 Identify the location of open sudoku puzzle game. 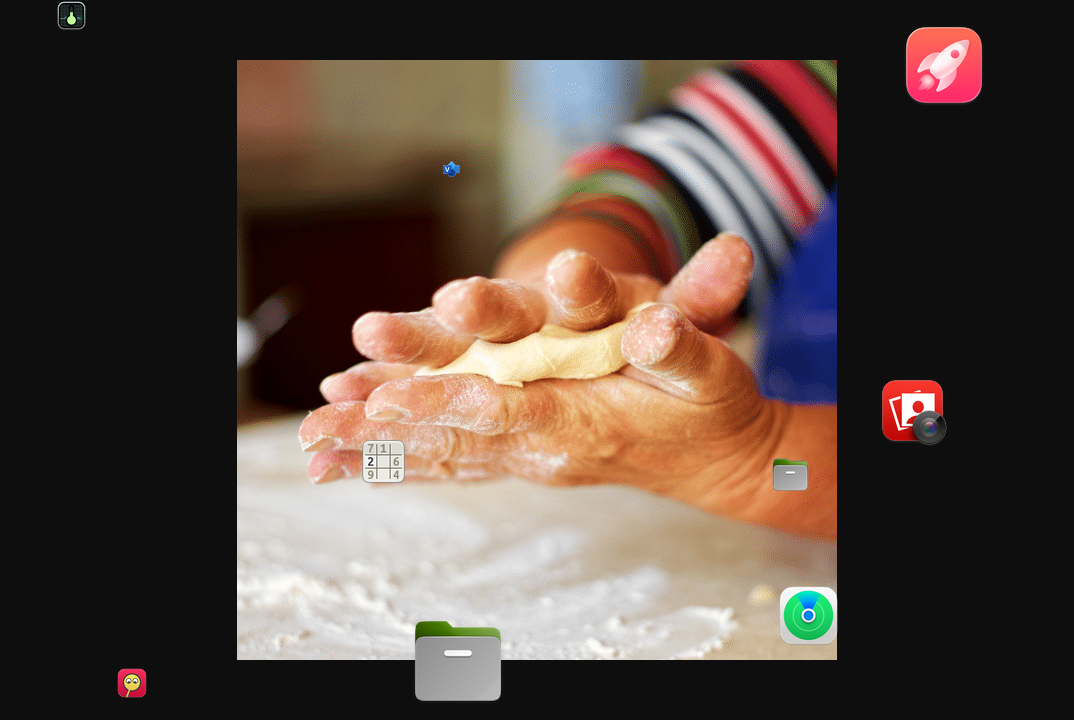
(383, 461).